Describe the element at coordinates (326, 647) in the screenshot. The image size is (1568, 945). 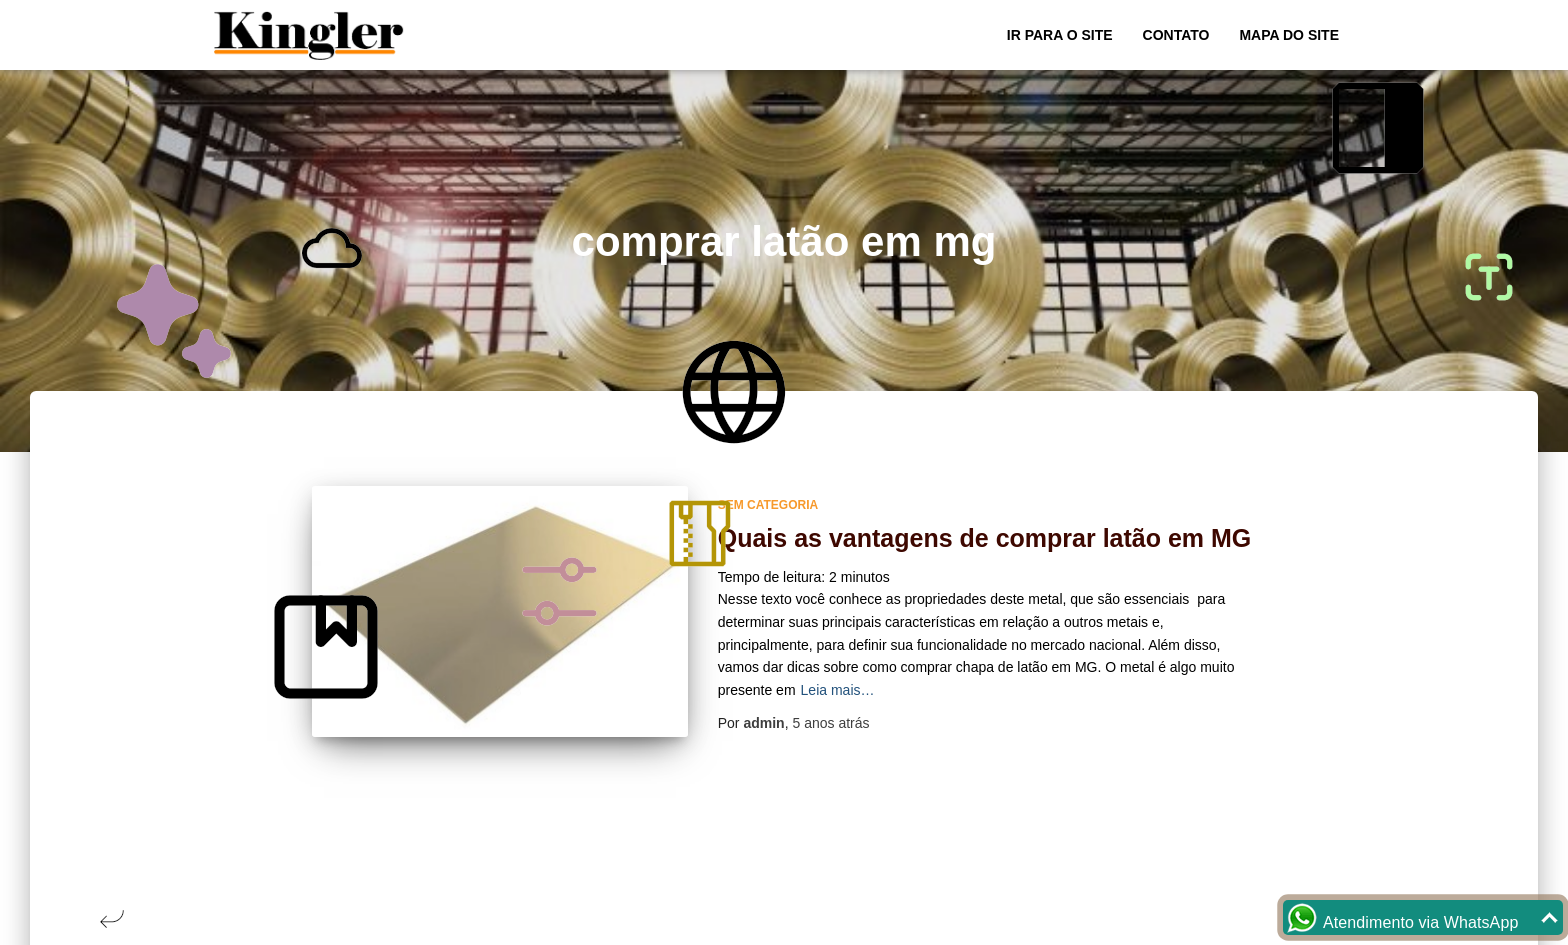
I see `view your music album collection` at that location.